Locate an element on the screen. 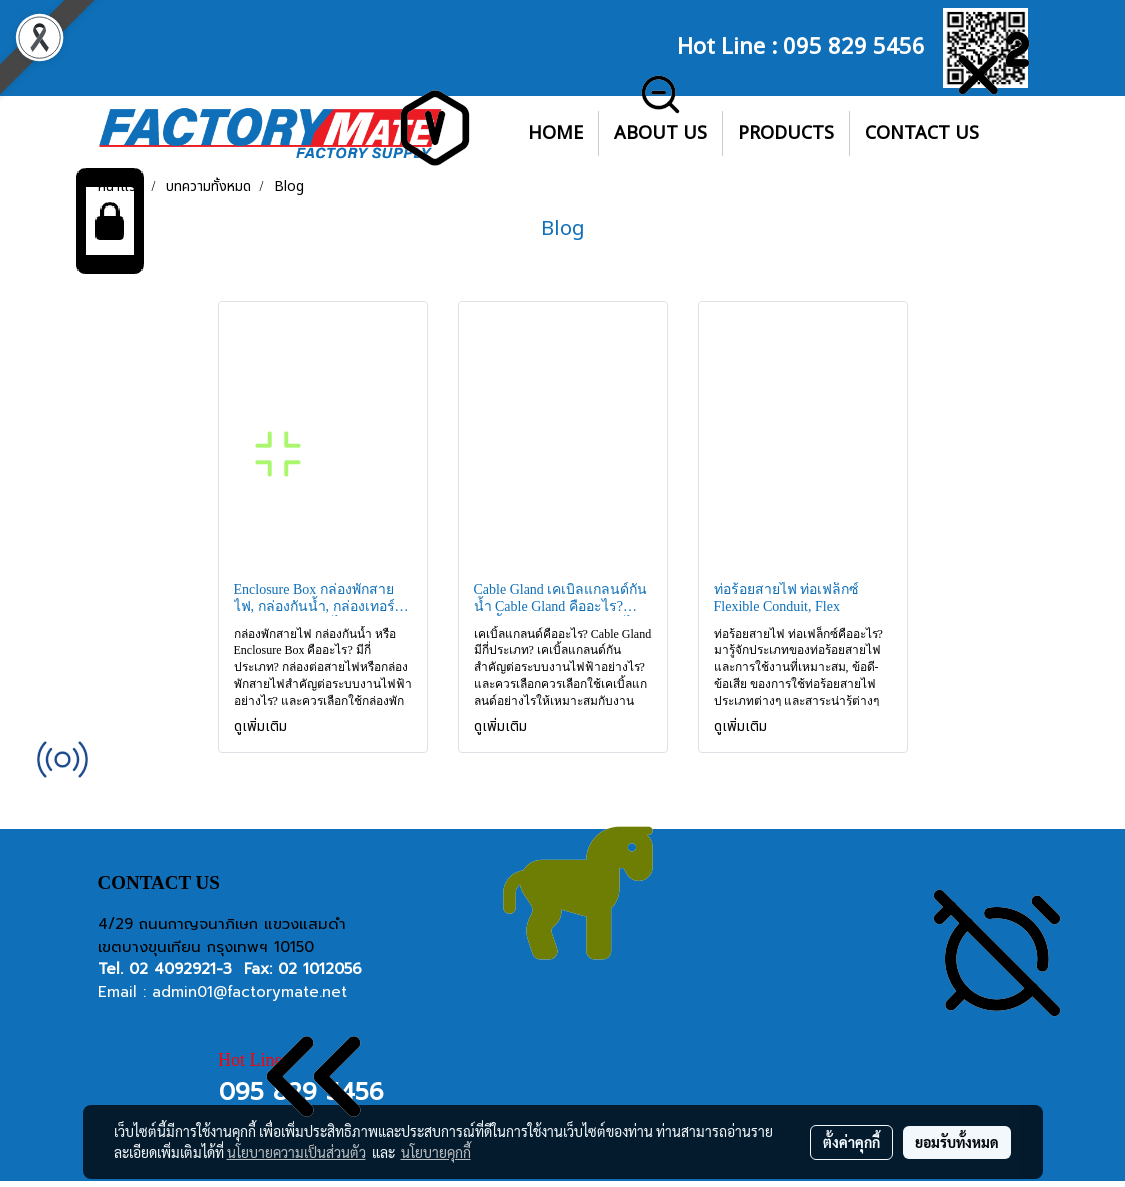 Image resolution: width=1125 pixels, height=1187 pixels. disable or turn off alarm is located at coordinates (997, 953).